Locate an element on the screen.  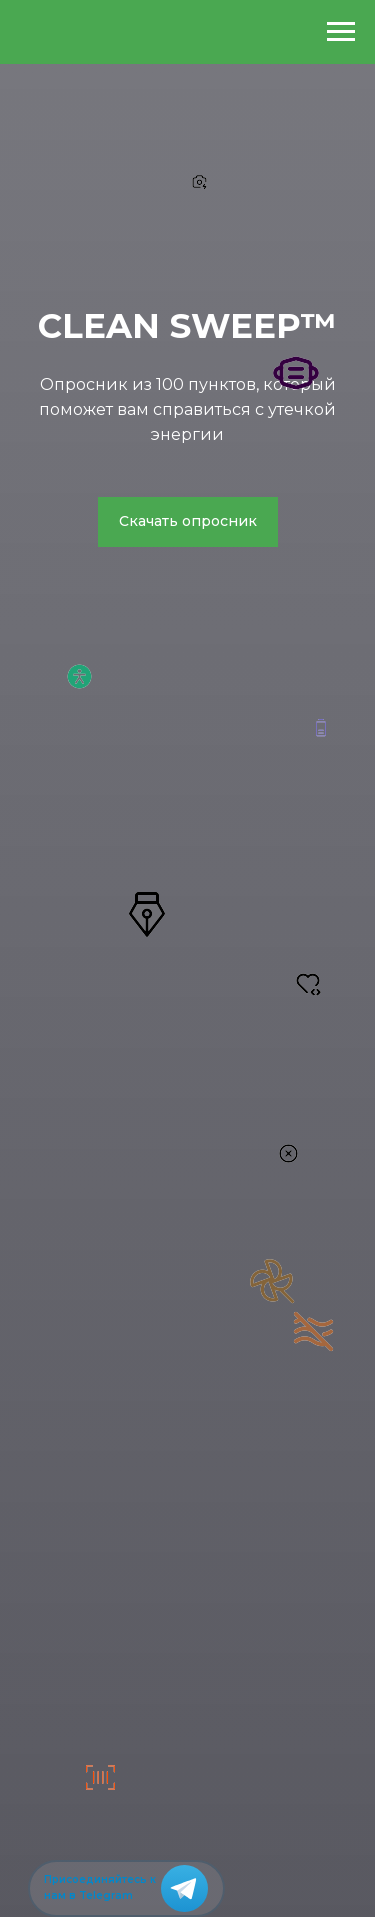
indicates medium battery level is located at coordinates (321, 728).